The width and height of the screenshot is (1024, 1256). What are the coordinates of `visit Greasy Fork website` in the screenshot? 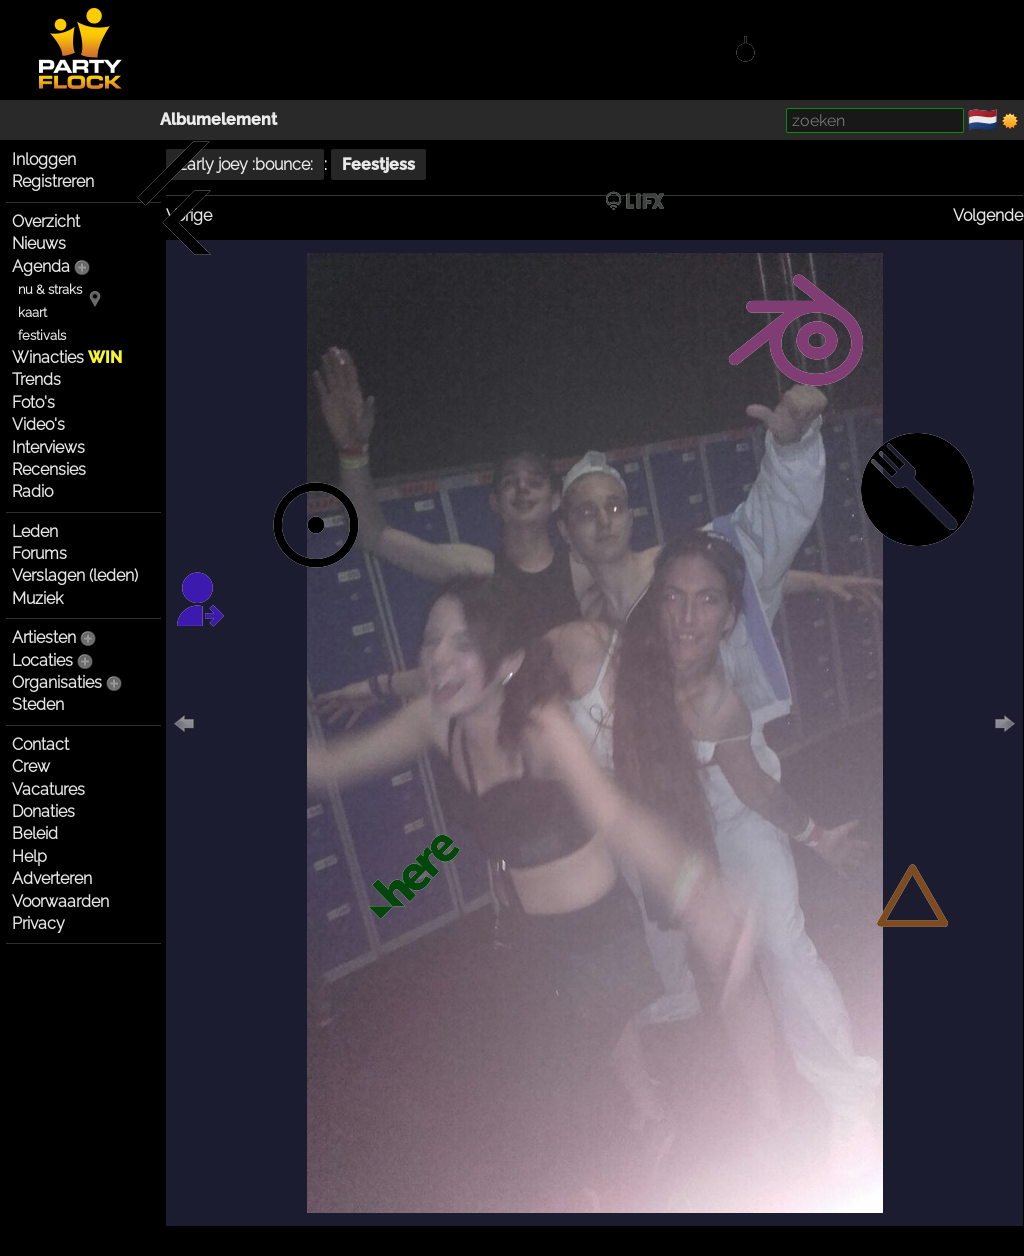 It's located at (917, 489).